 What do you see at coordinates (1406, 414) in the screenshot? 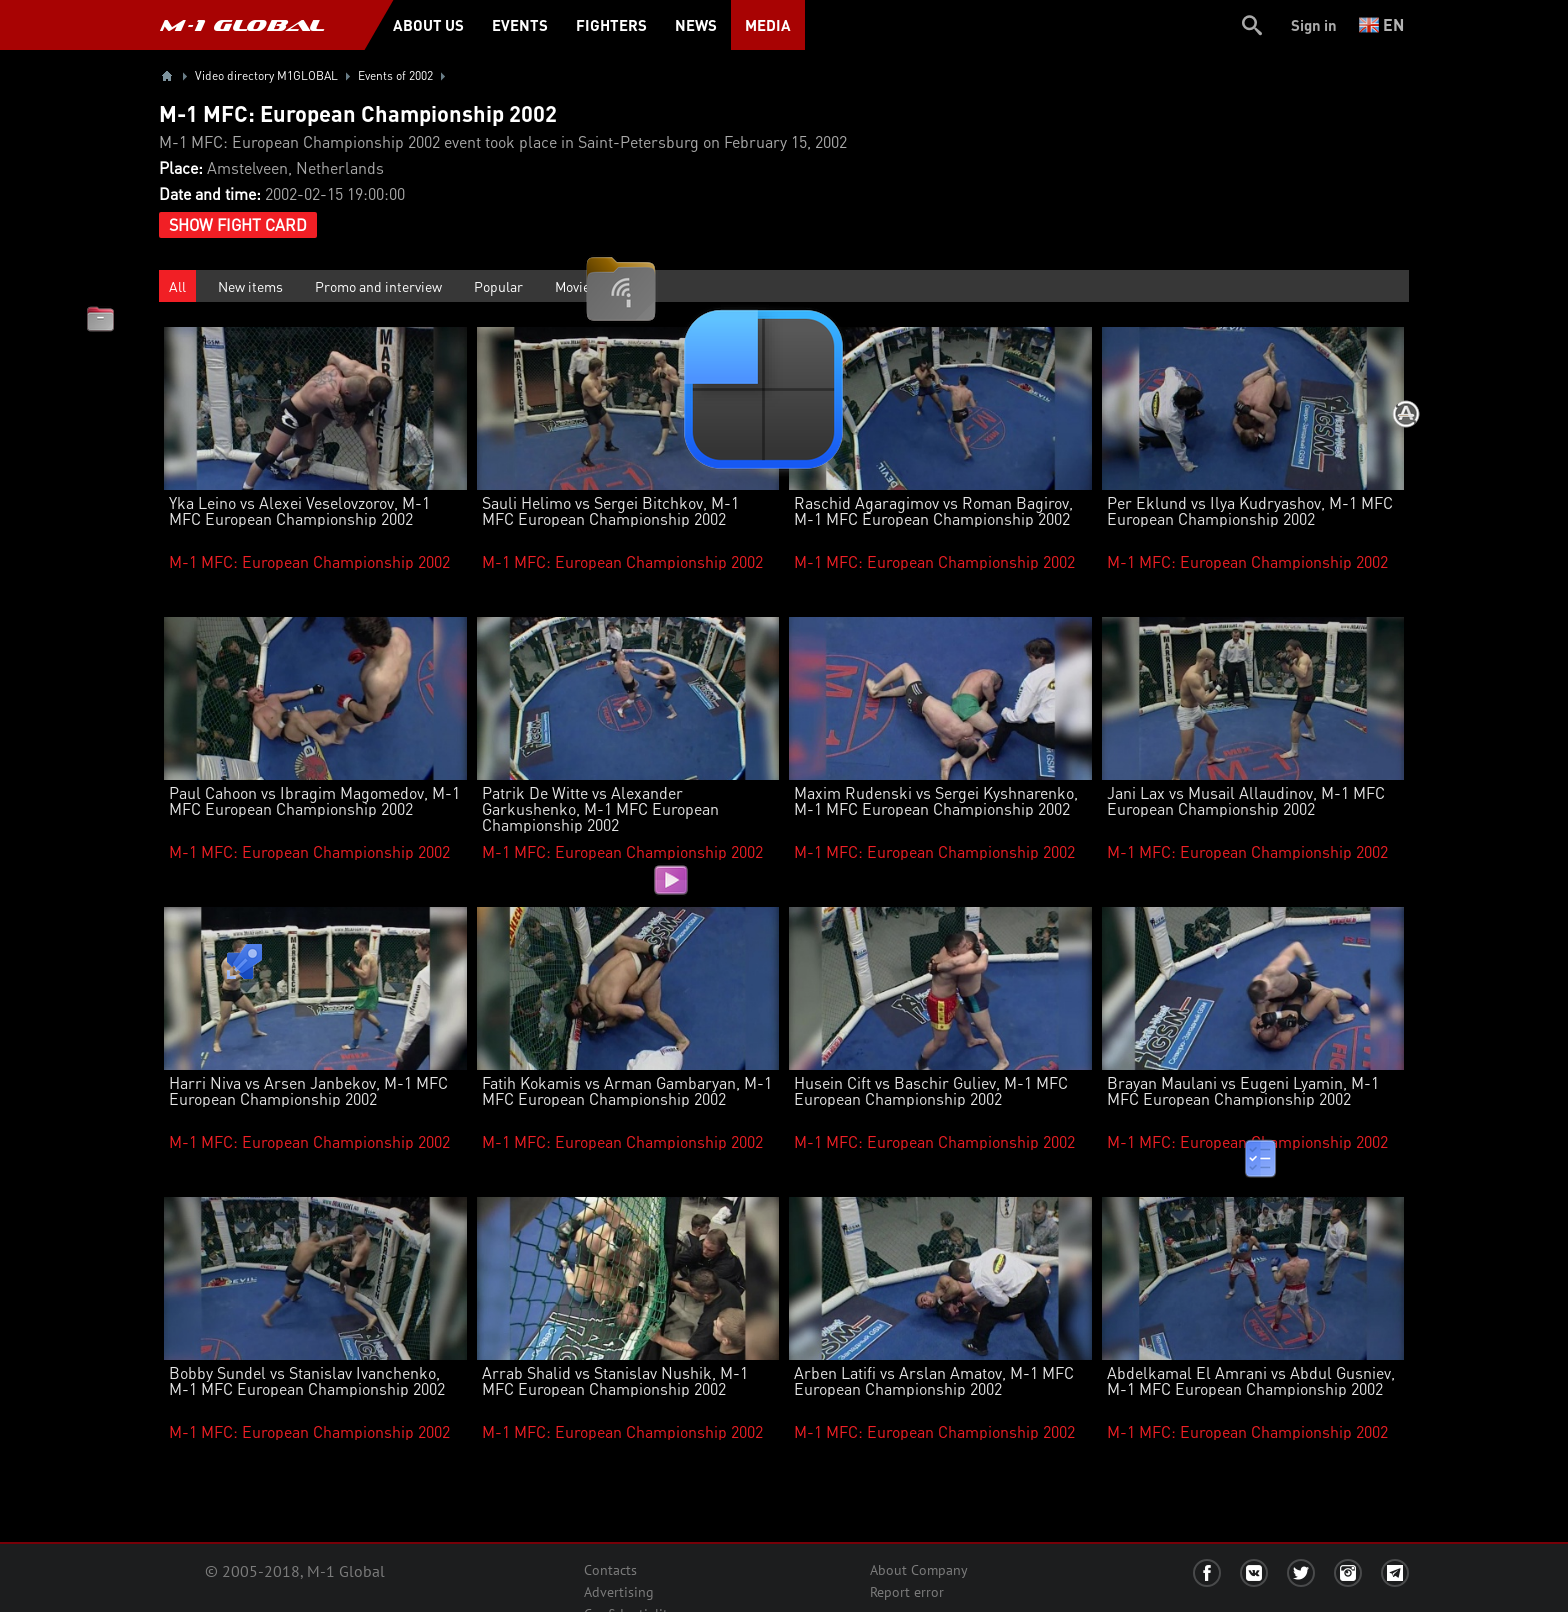
I see `open the software update notifier app` at bounding box center [1406, 414].